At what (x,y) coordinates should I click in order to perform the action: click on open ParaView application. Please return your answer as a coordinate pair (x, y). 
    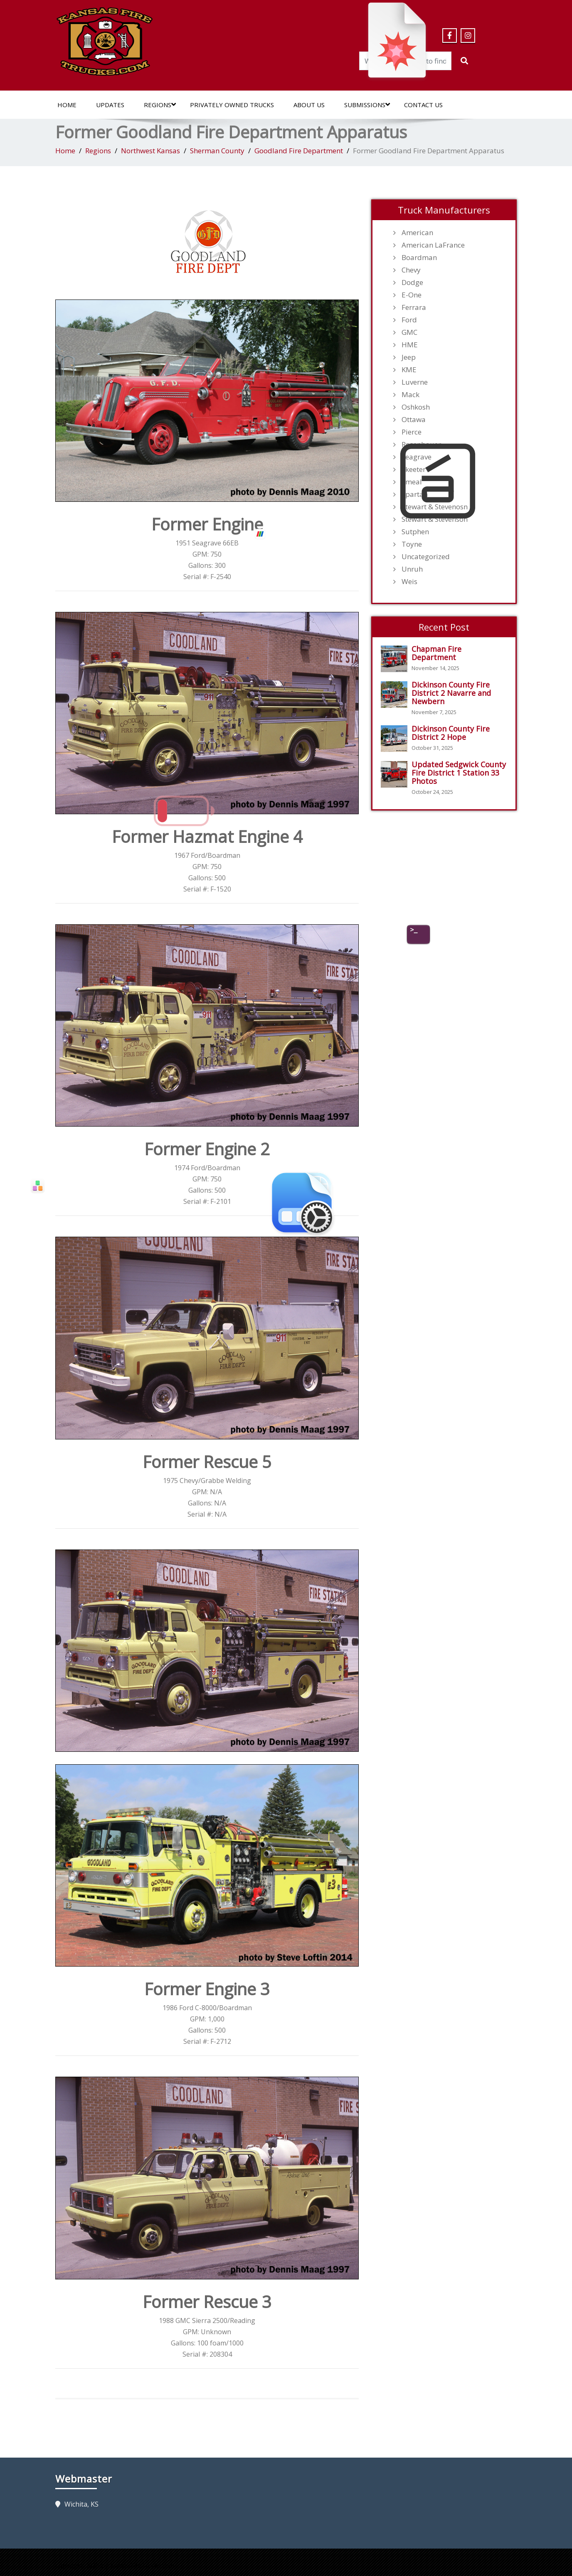
    Looking at the image, I should click on (260, 534).